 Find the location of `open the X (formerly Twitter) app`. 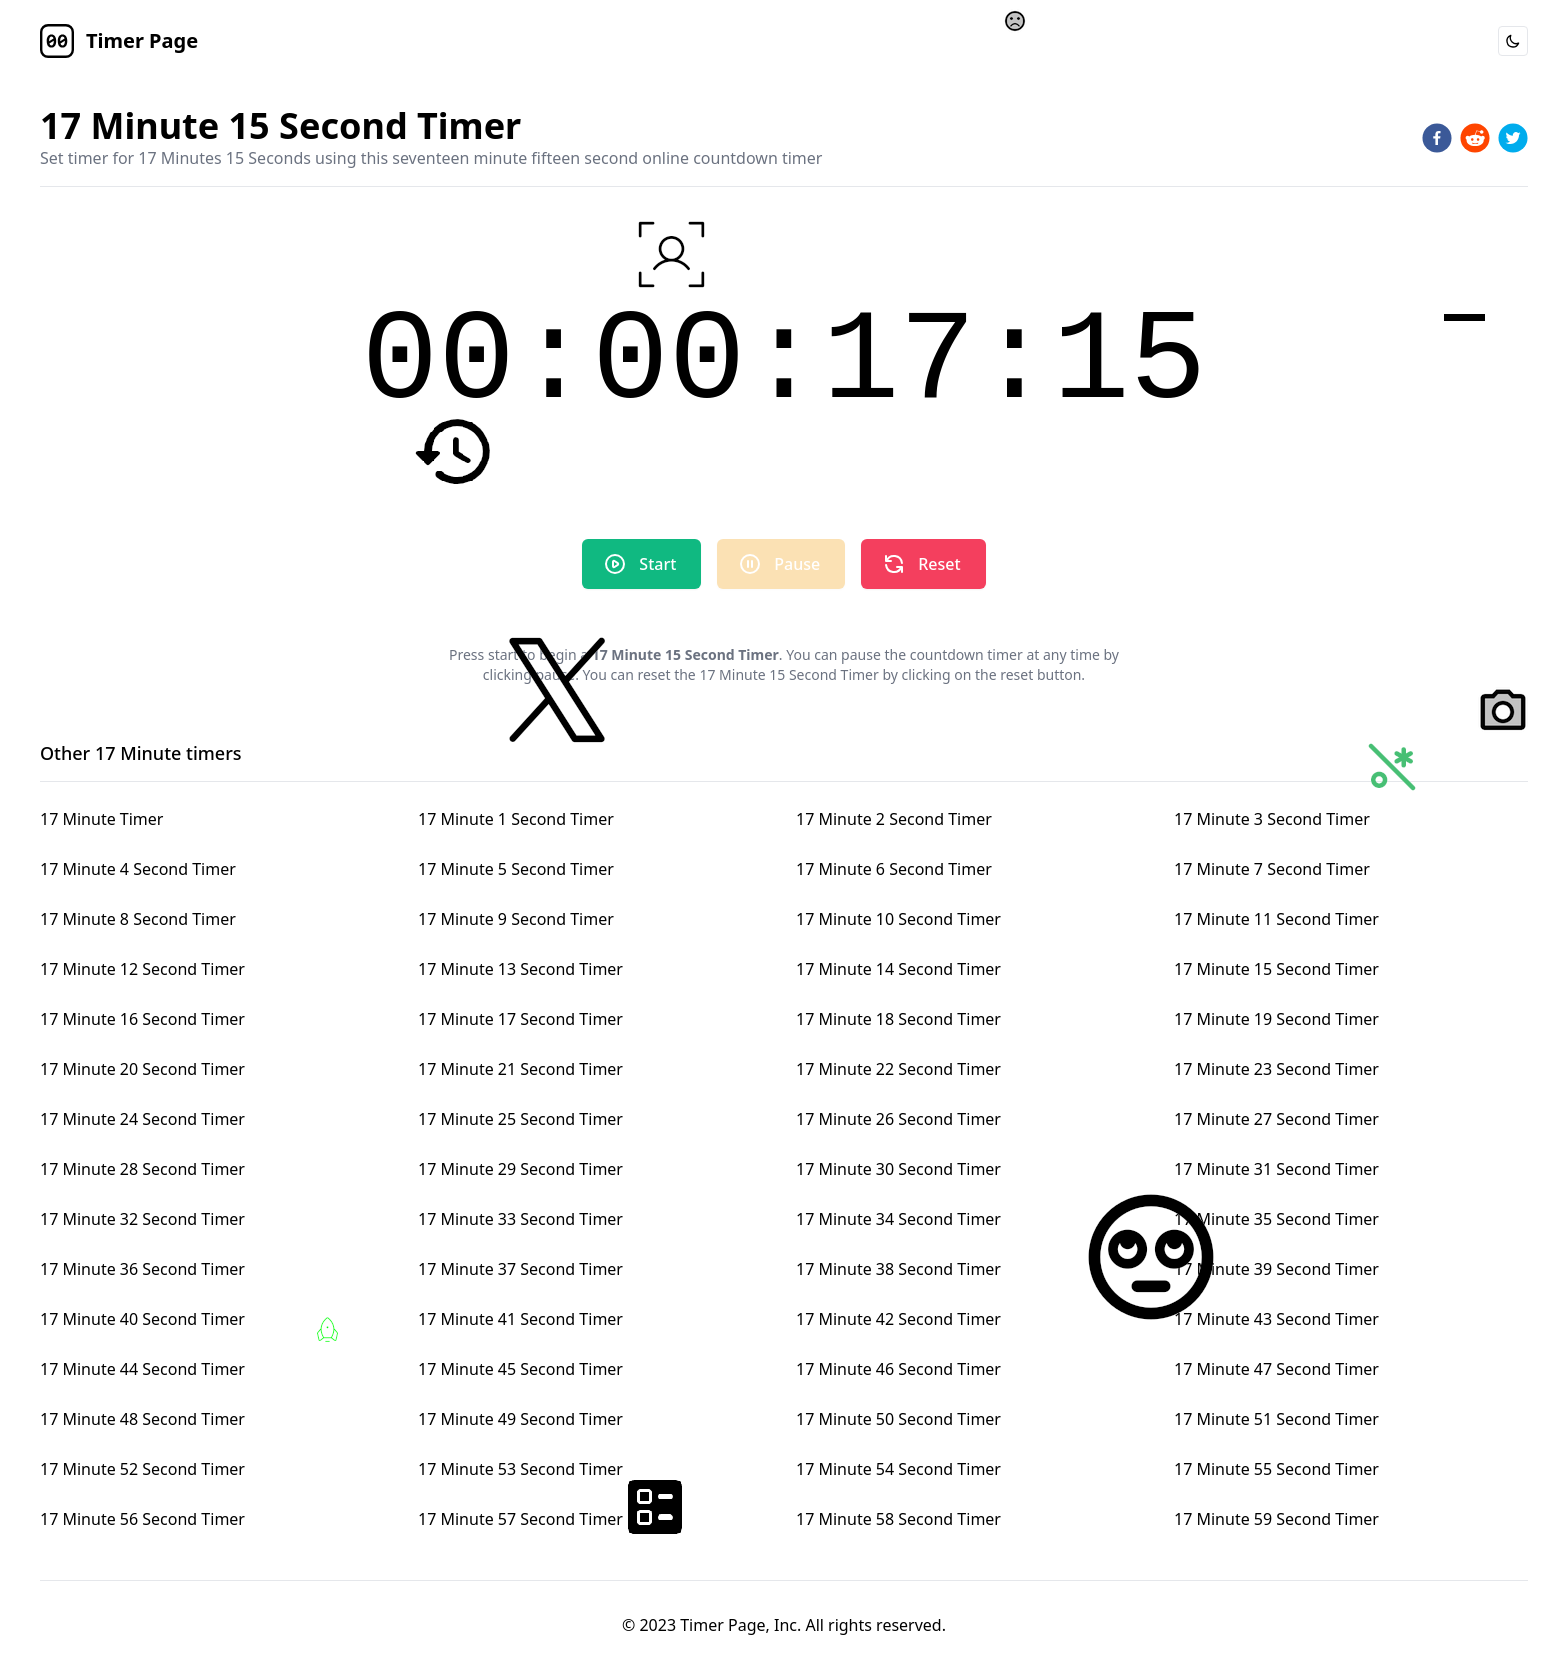

open the X (formerly Twitter) app is located at coordinates (557, 690).